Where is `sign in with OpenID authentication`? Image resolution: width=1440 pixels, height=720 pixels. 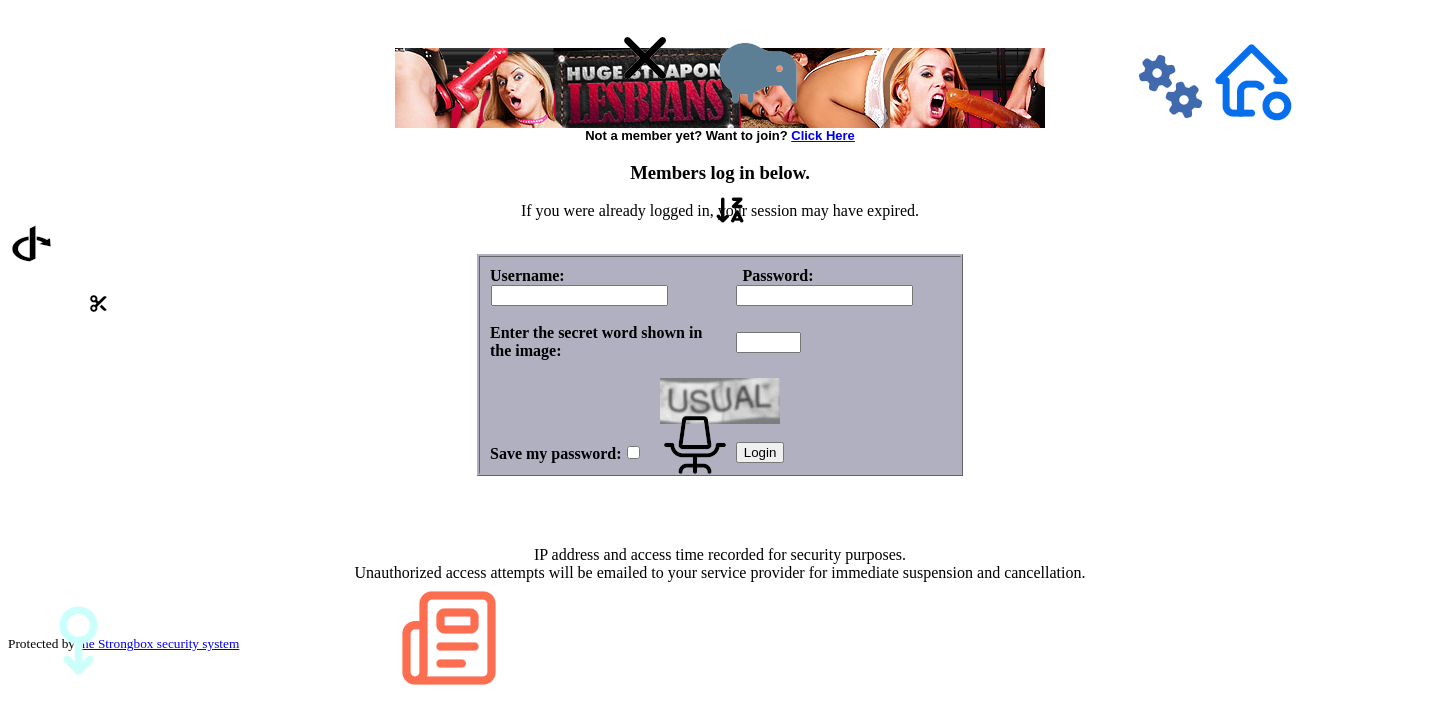
sign in with OpenID authentication is located at coordinates (31, 243).